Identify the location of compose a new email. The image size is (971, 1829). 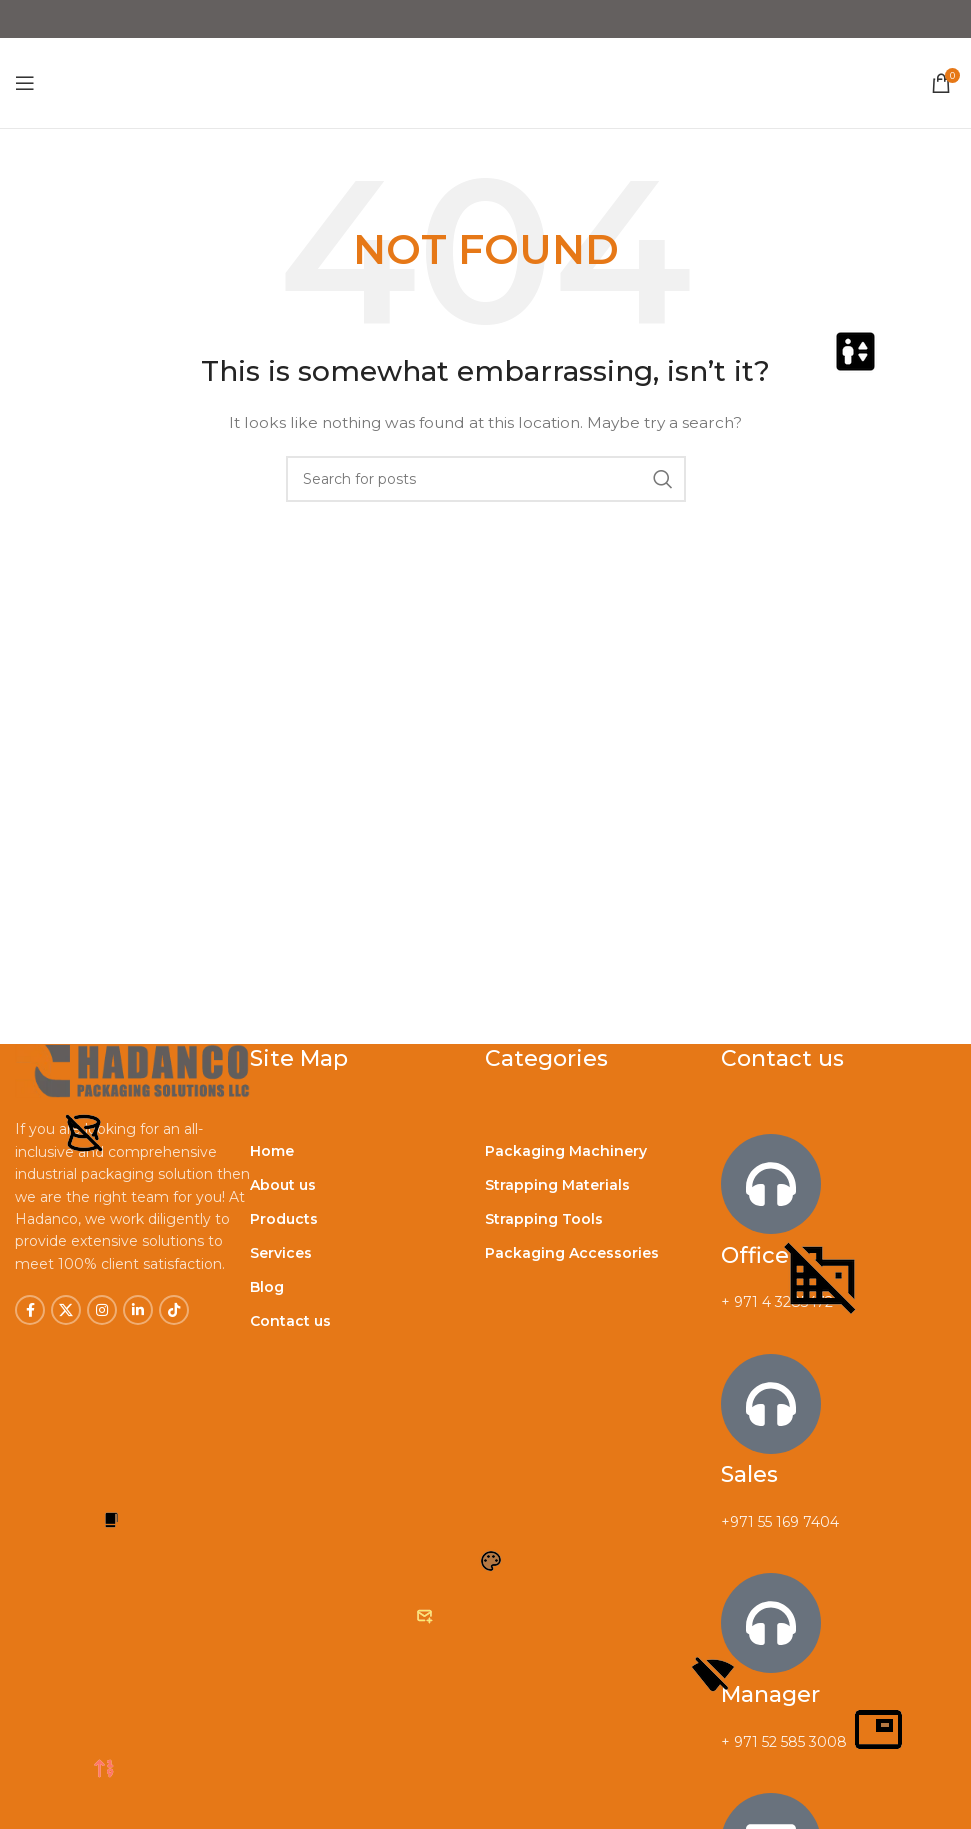
(424, 1615).